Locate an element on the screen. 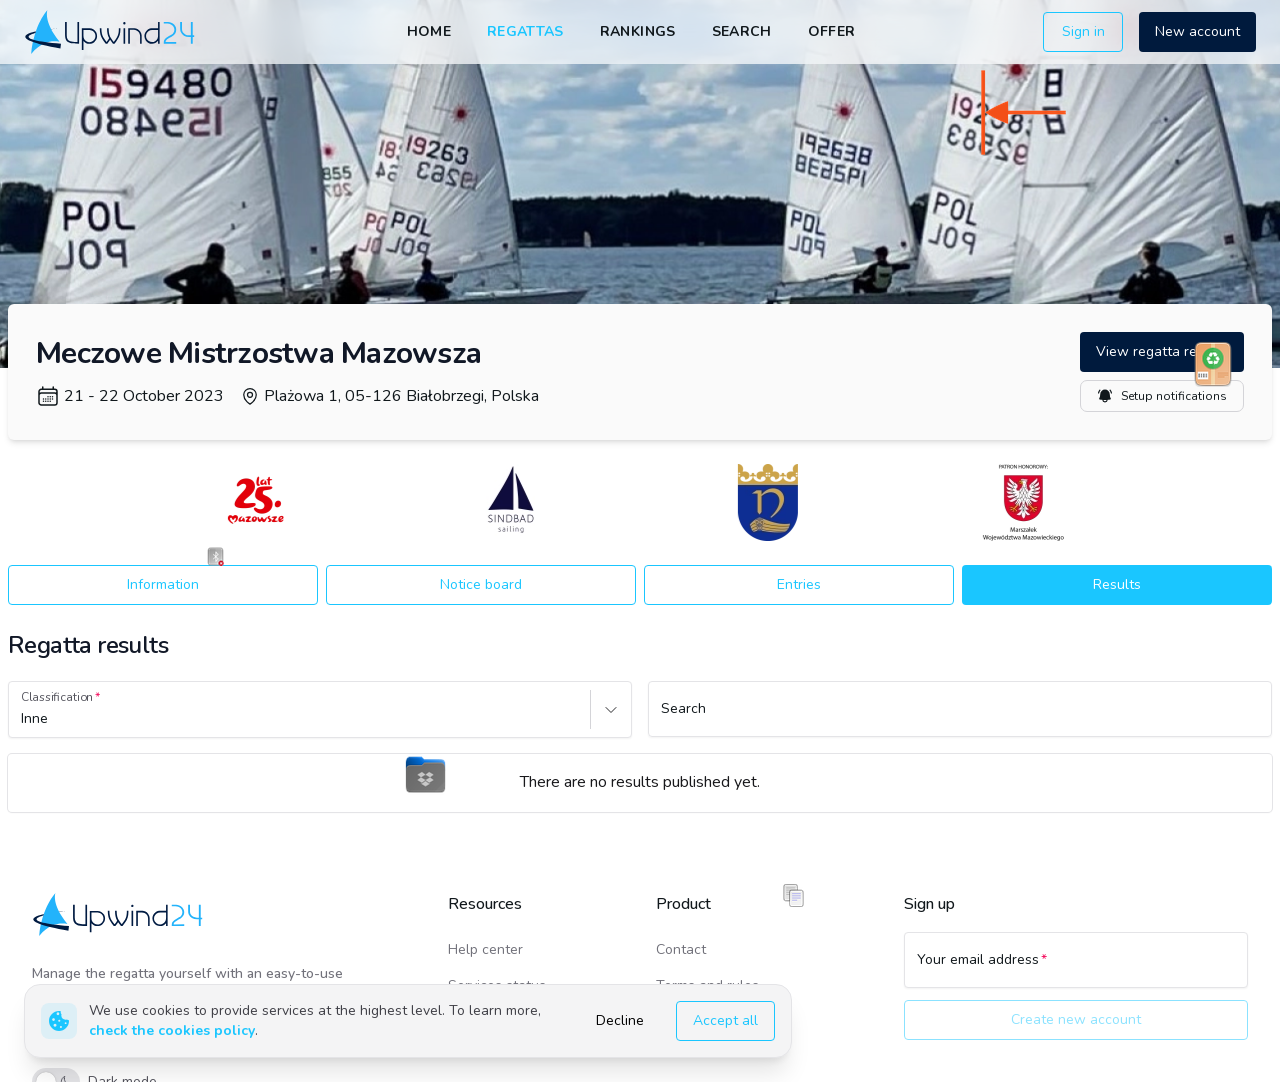 The width and height of the screenshot is (1280, 1082). copy selected content to clipboard is located at coordinates (793, 895).